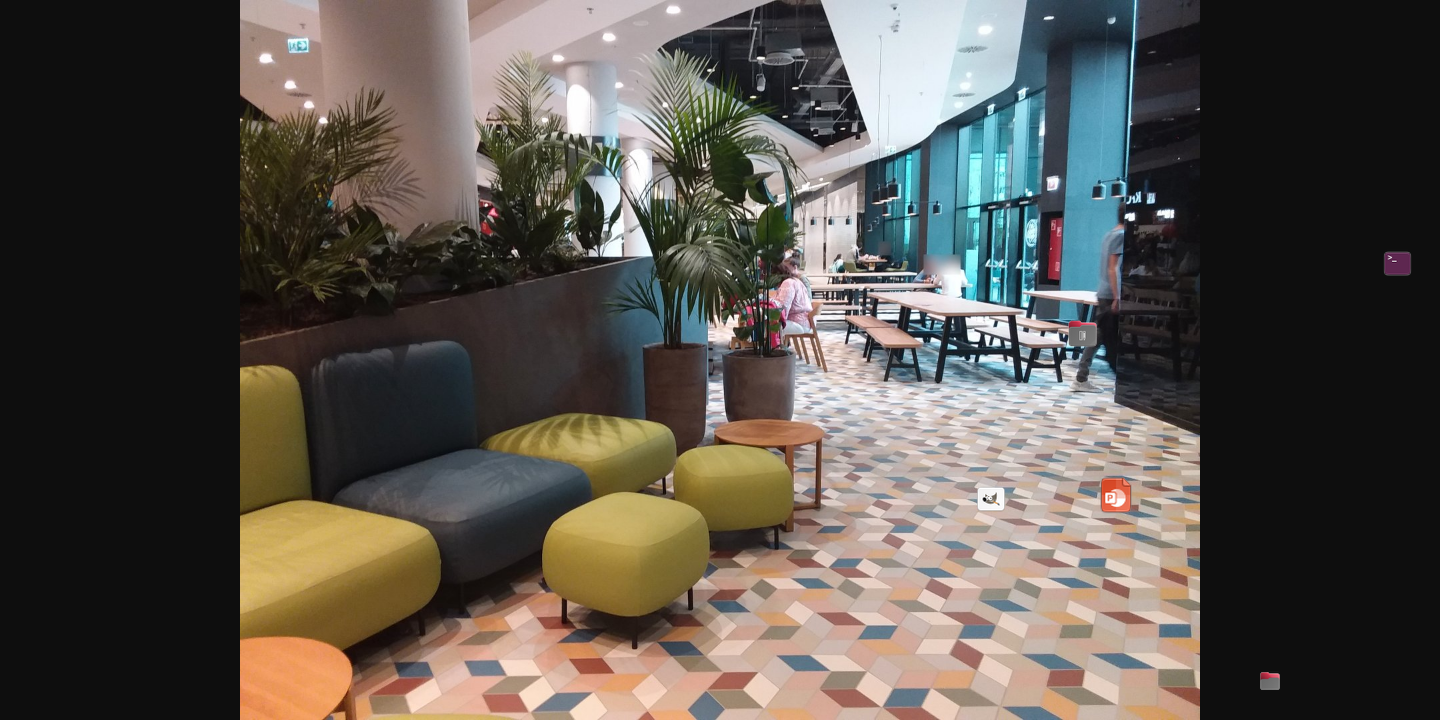  What do you see at coordinates (1270, 681) in the screenshot?
I see `drop files here to move them into this folder` at bounding box center [1270, 681].